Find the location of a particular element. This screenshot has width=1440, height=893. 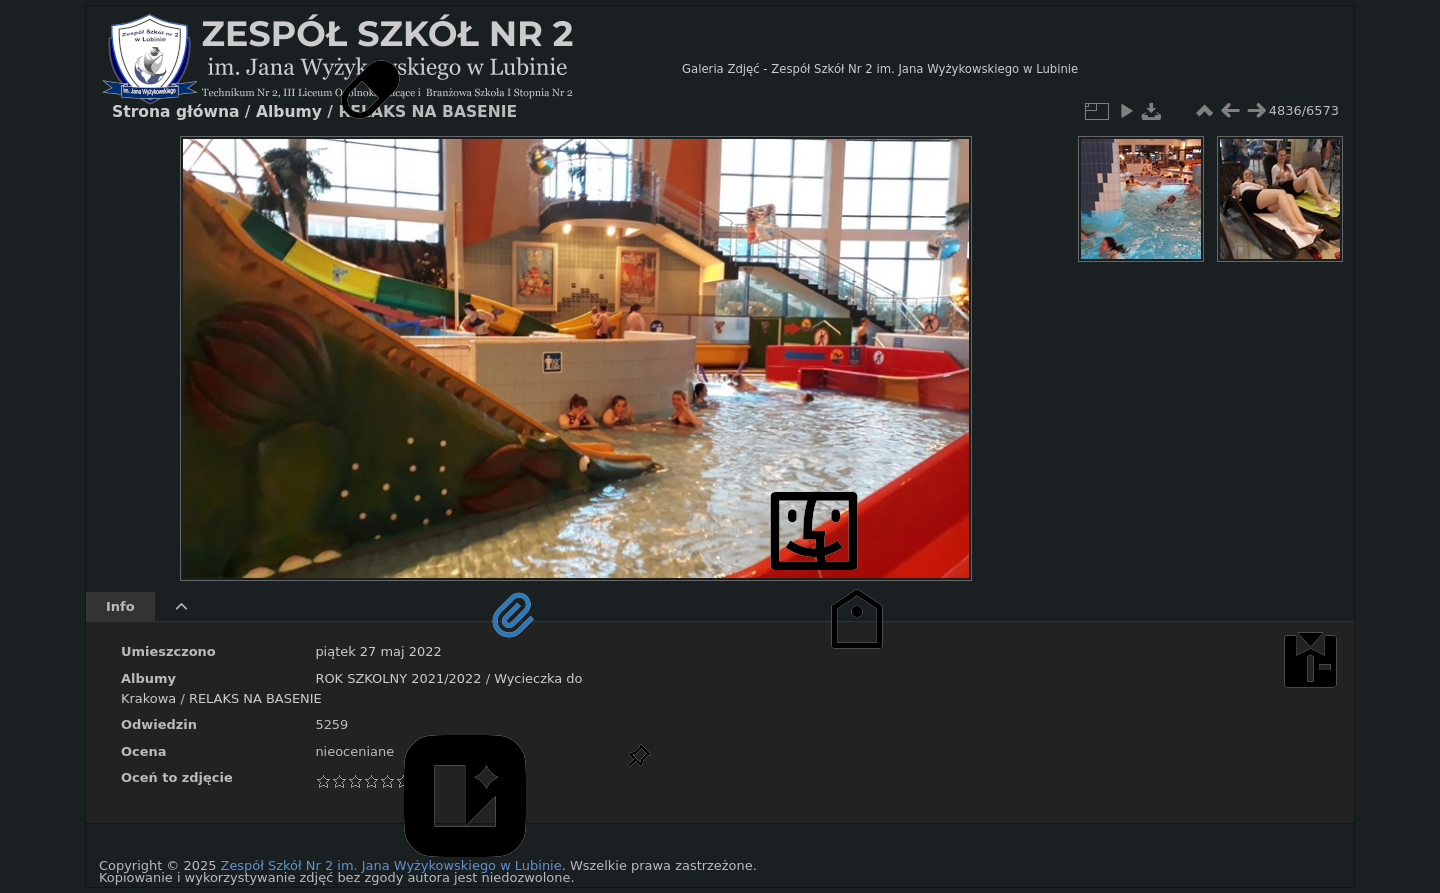

attach a file to your message is located at coordinates (514, 616).